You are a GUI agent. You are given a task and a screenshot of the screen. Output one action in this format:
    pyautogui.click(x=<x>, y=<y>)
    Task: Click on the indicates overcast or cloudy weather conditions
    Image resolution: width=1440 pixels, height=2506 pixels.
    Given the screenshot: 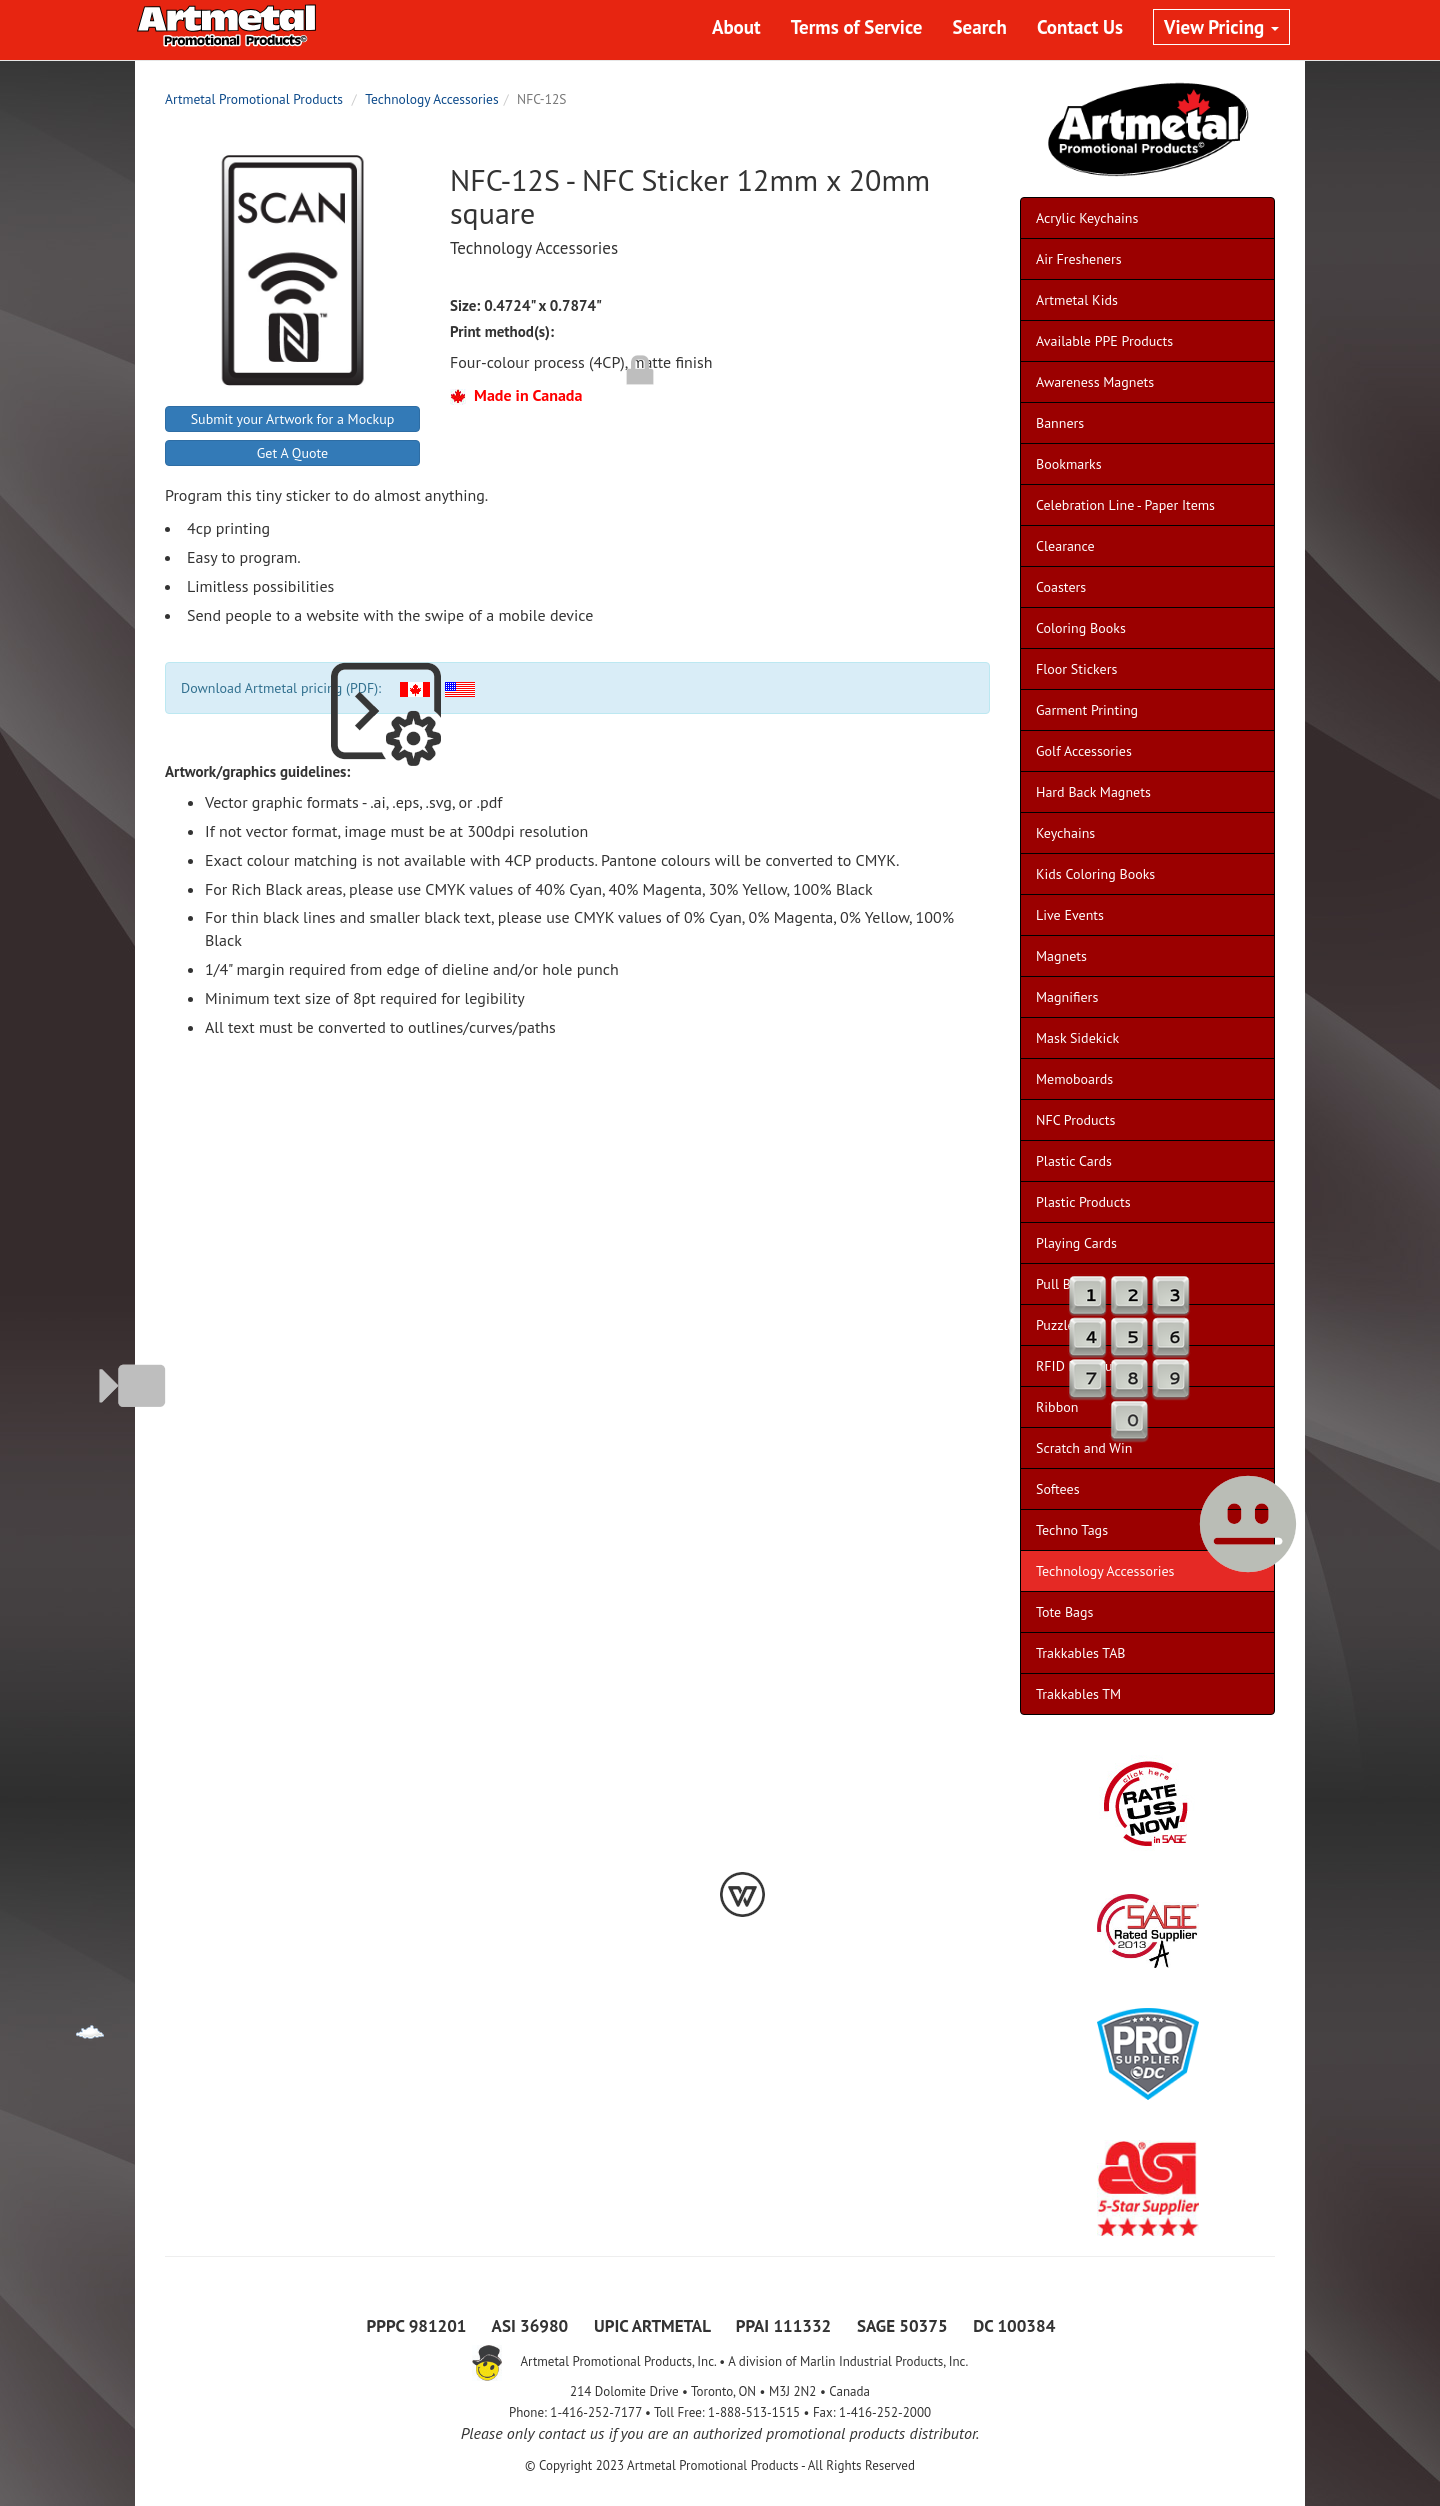 What is the action you would take?
    pyautogui.click(x=90, y=2034)
    